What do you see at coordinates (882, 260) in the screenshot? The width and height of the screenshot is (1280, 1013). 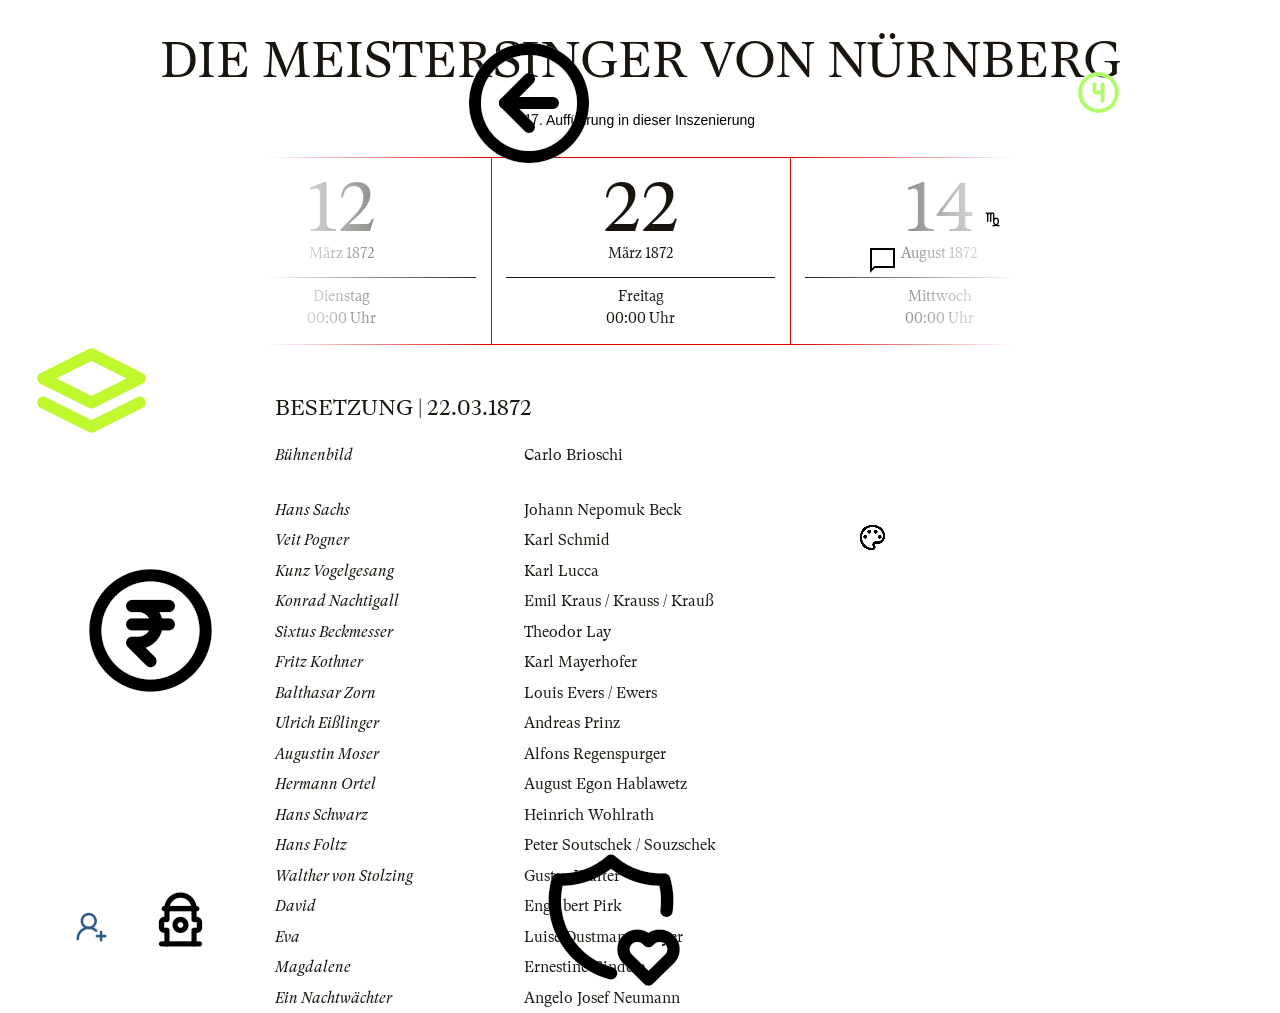 I see `open chat or messaging` at bounding box center [882, 260].